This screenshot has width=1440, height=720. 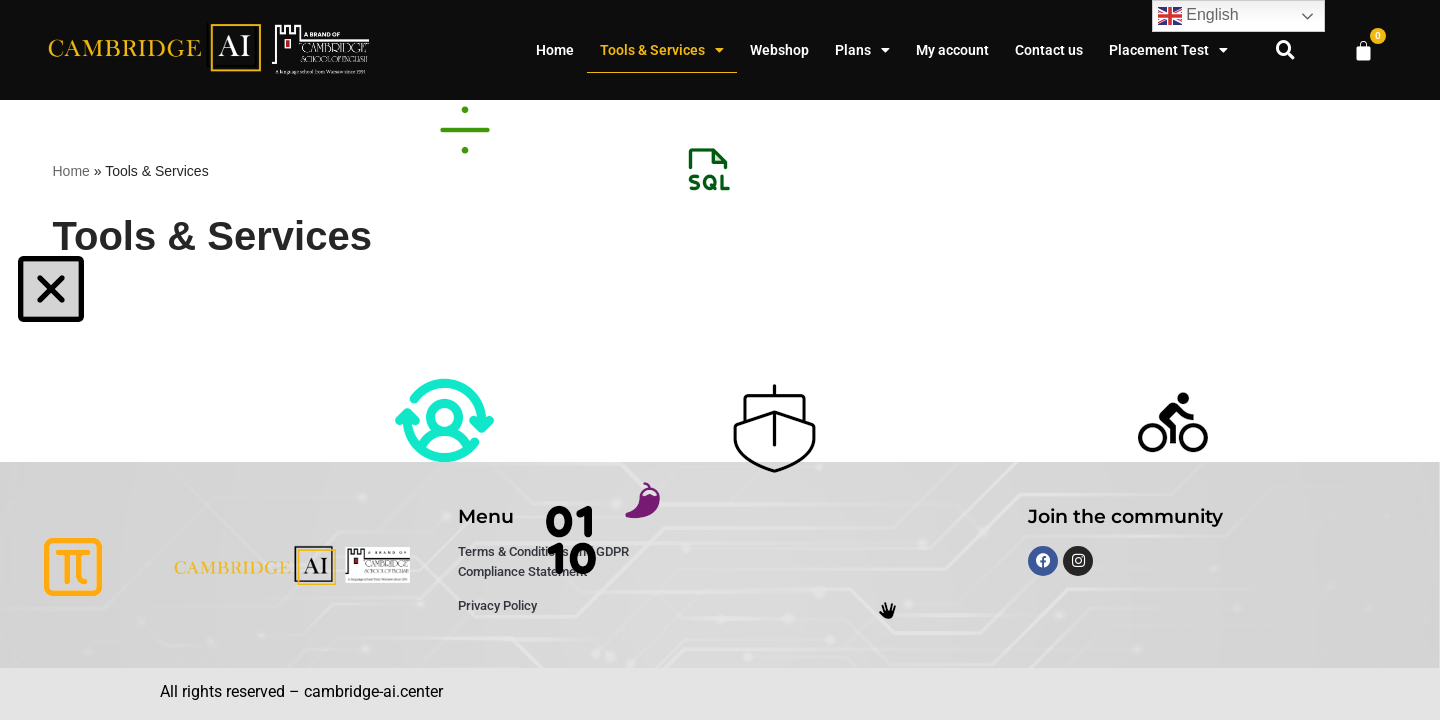 What do you see at coordinates (51, 289) in the screenshot?
I see `close or dismiss a dialog box` at bounding box center [51, 289].